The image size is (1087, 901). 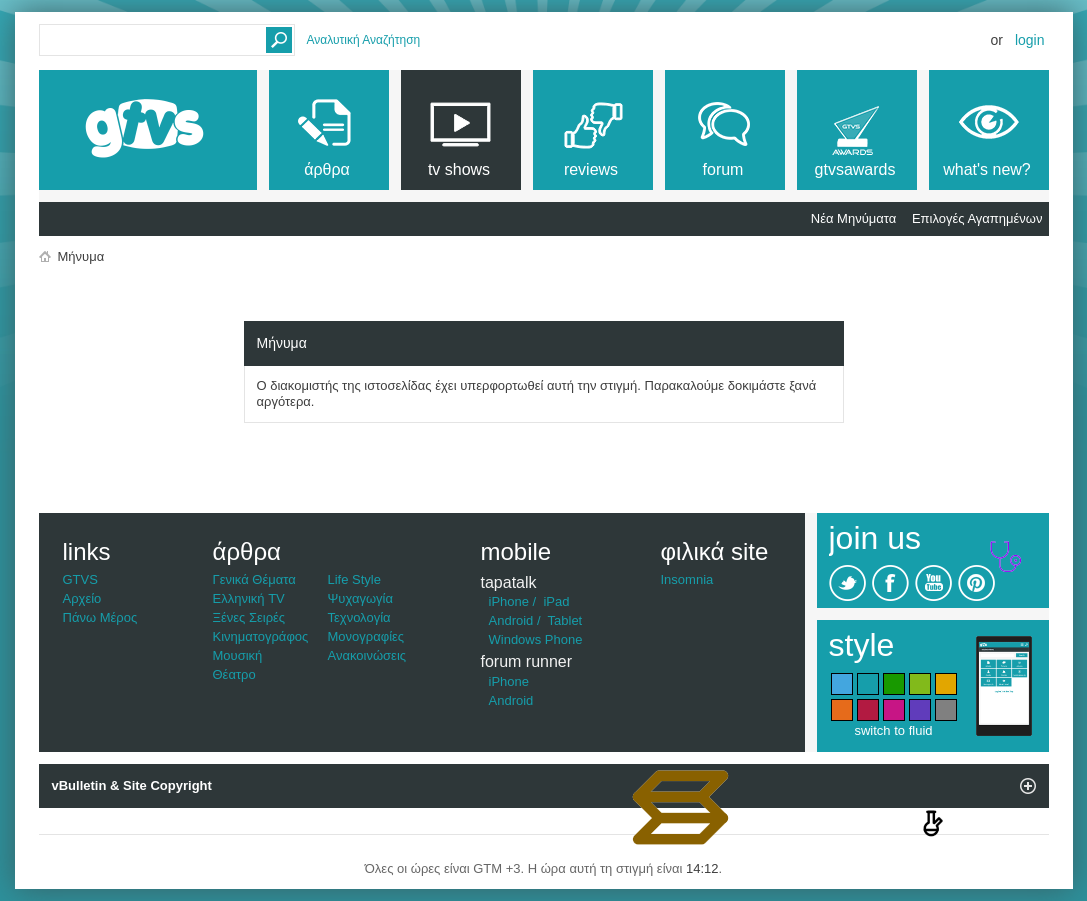 I want to click on access health or medical features, so click(x=1003, y=555).